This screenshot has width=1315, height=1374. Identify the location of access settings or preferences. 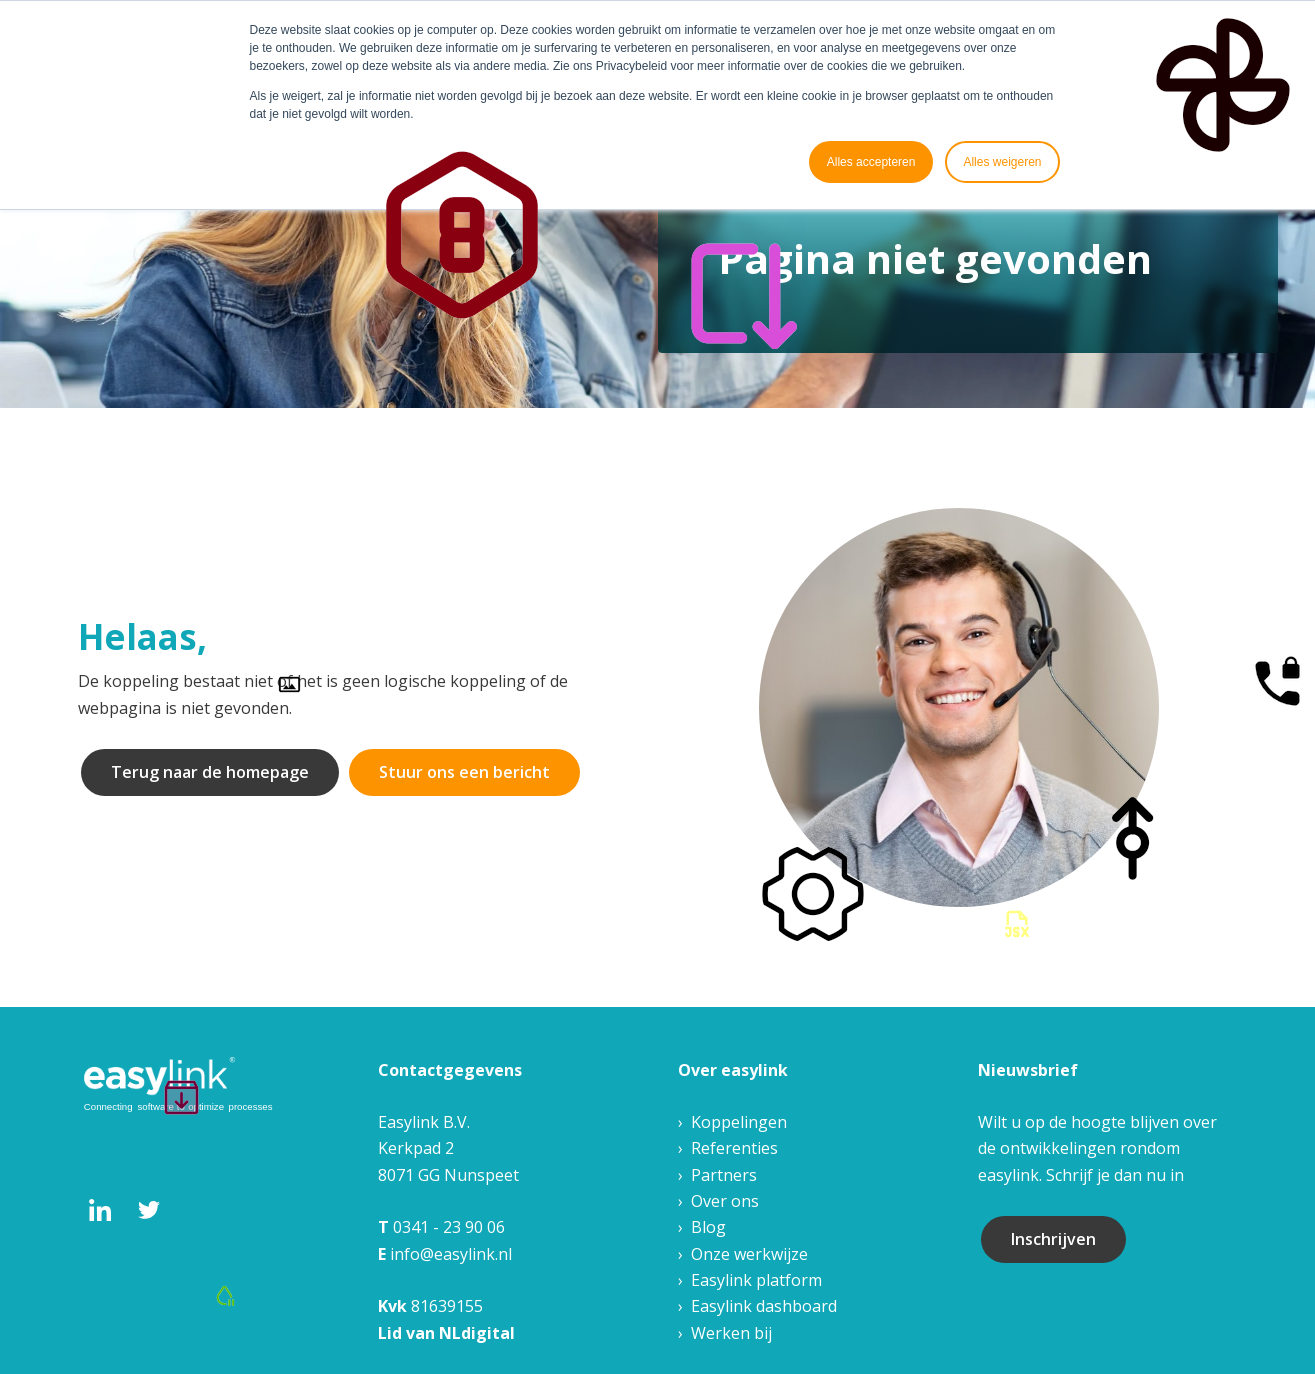
(813, 894).